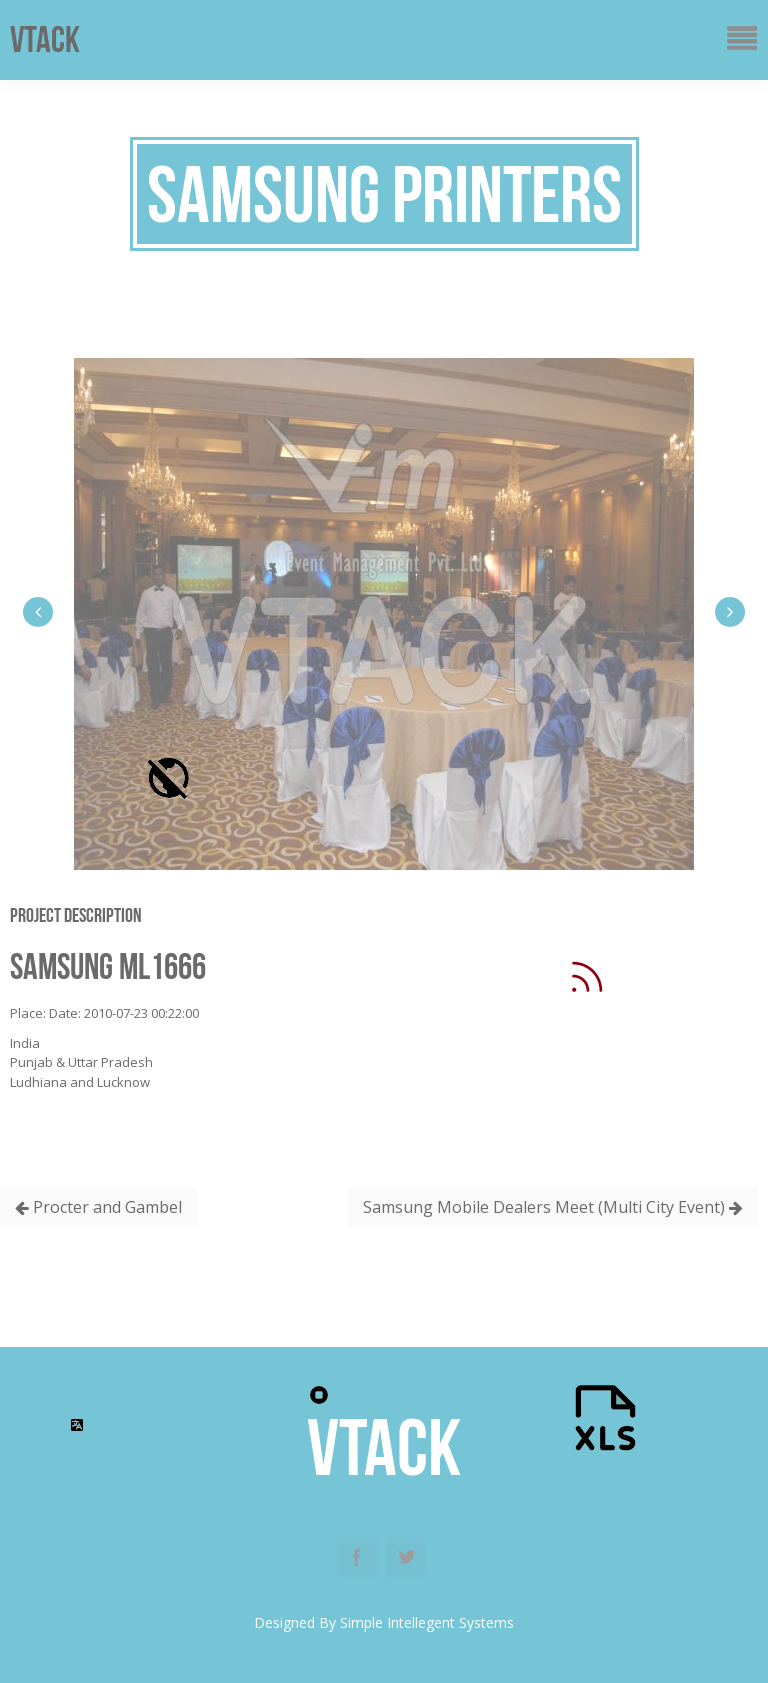 This screenshot has height=1683, width=768. Describe the element at coordinates (605, 1420) in the screenshot. I see `open or view an excel spreadsheet file` at that location.